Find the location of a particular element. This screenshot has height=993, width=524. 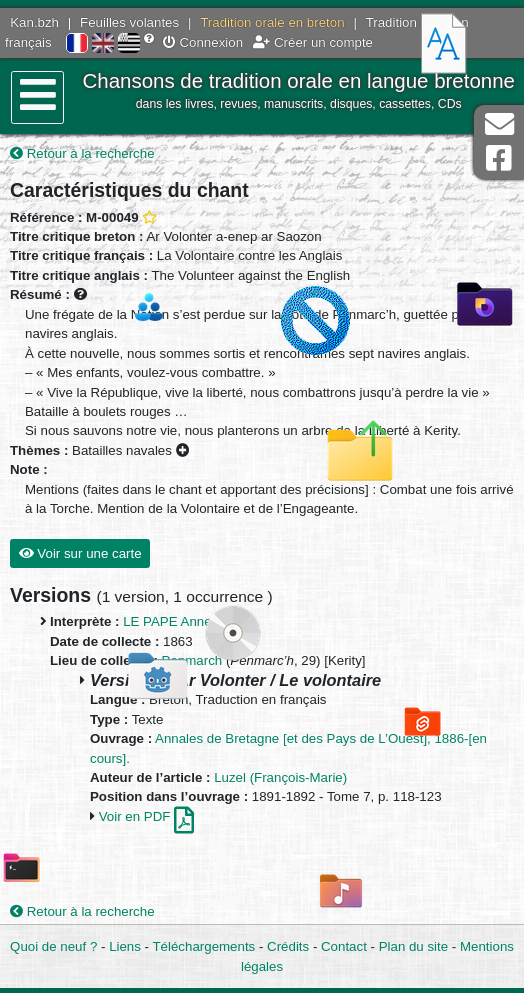

open hyper terminal project folder is located at coordinates (21, 868).